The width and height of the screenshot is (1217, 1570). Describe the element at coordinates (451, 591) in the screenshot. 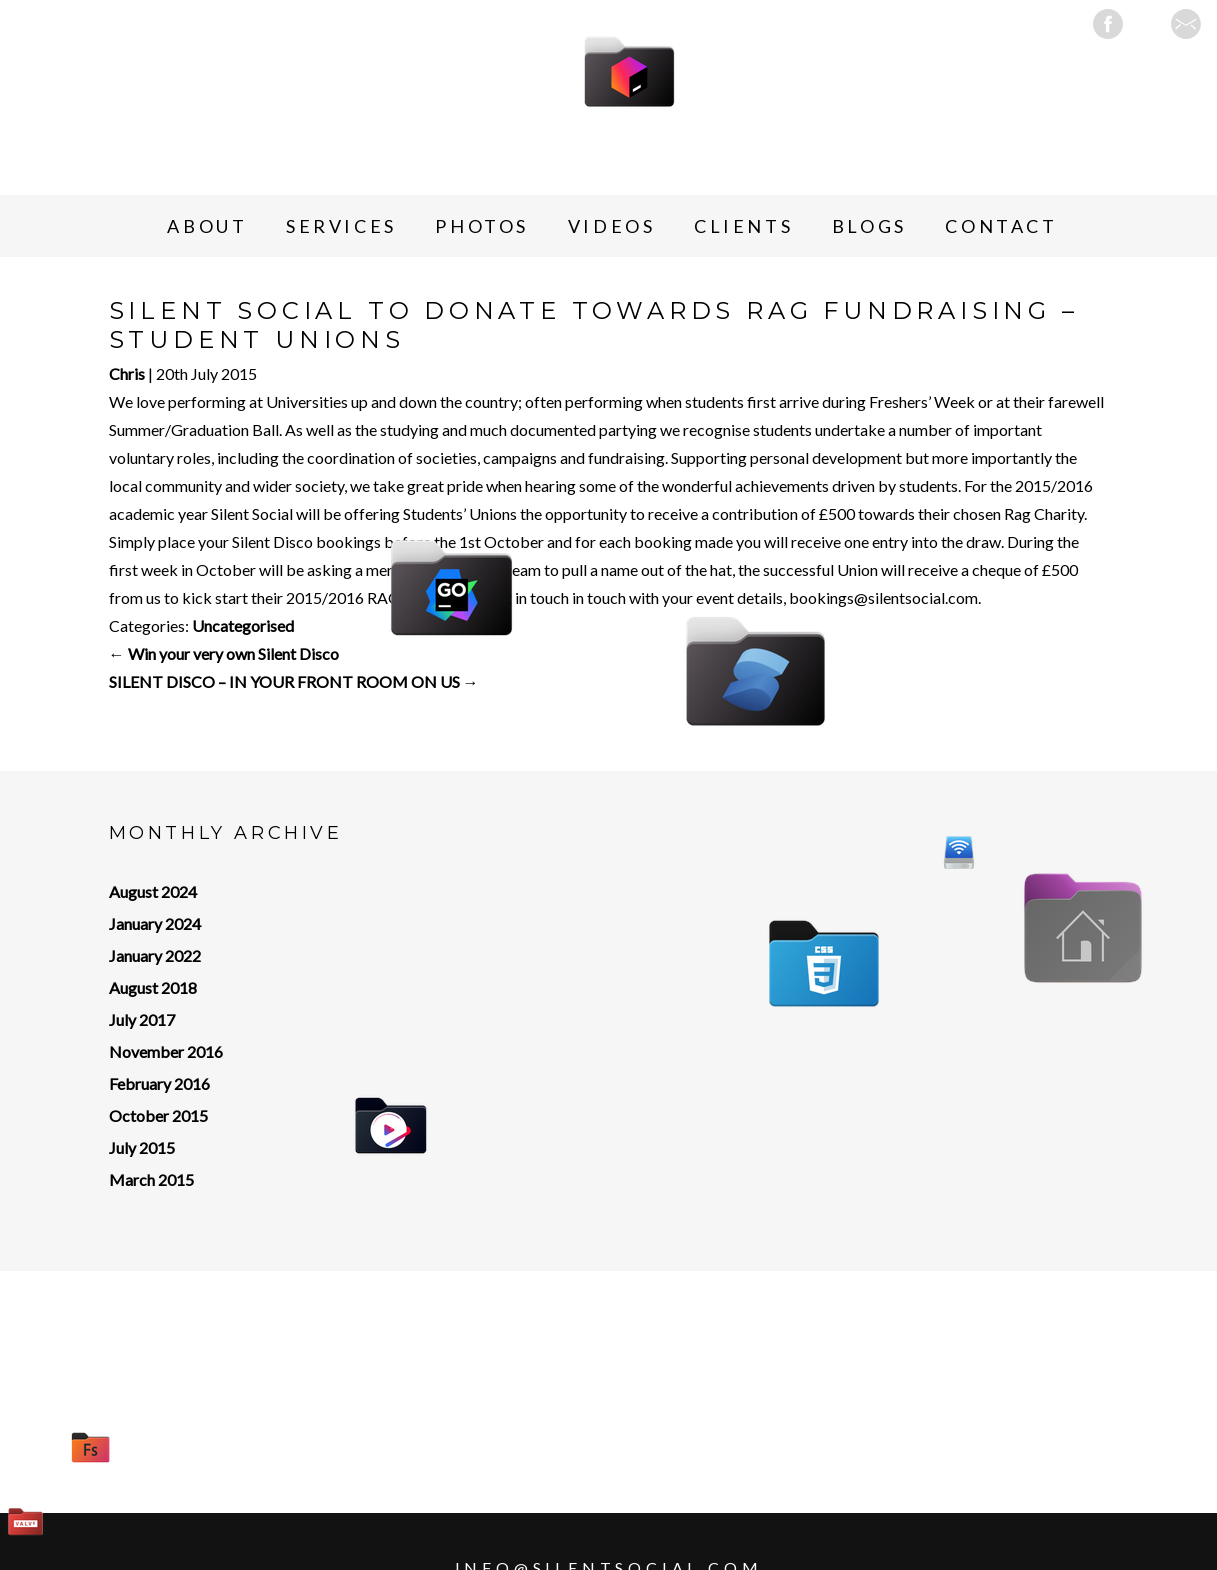

I see `folder containing GoLand IDE projects` at that location.